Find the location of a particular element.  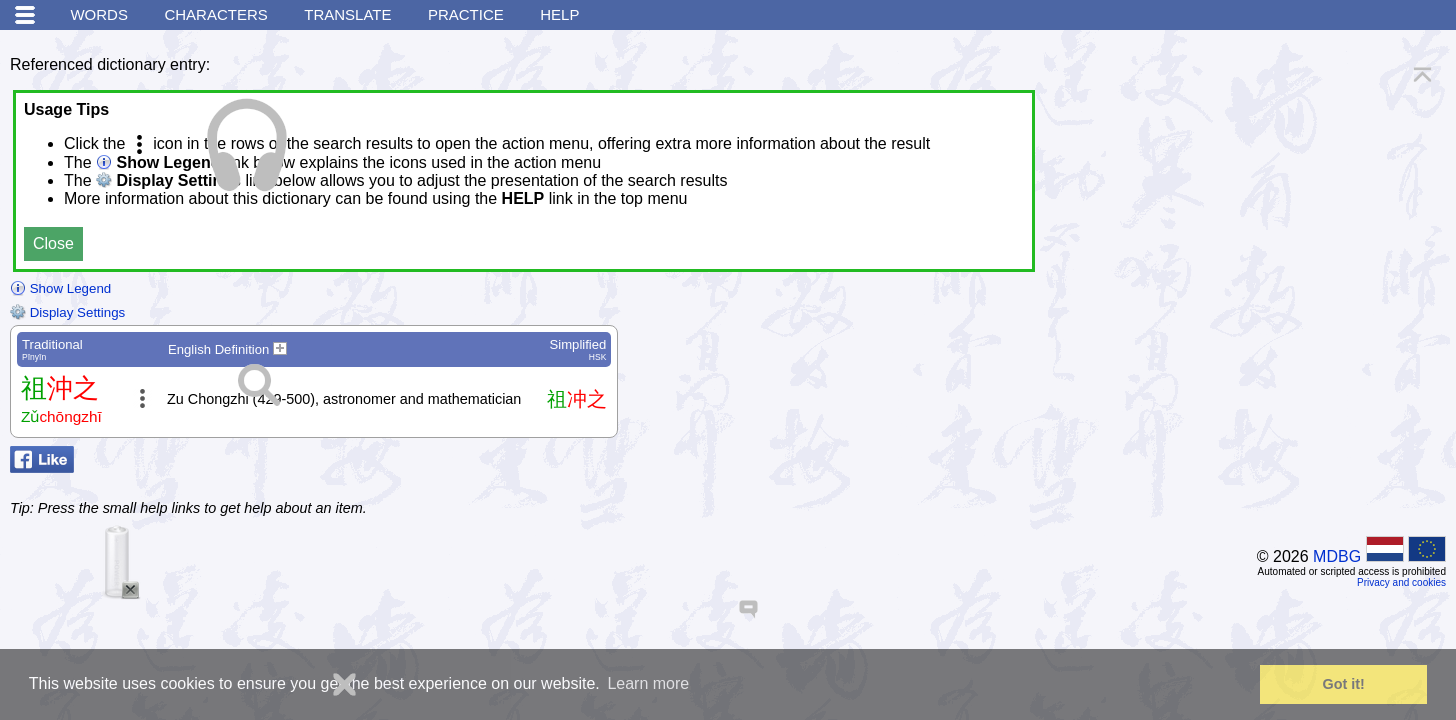

scroll to top of page is located at coordinates (1422, 74).